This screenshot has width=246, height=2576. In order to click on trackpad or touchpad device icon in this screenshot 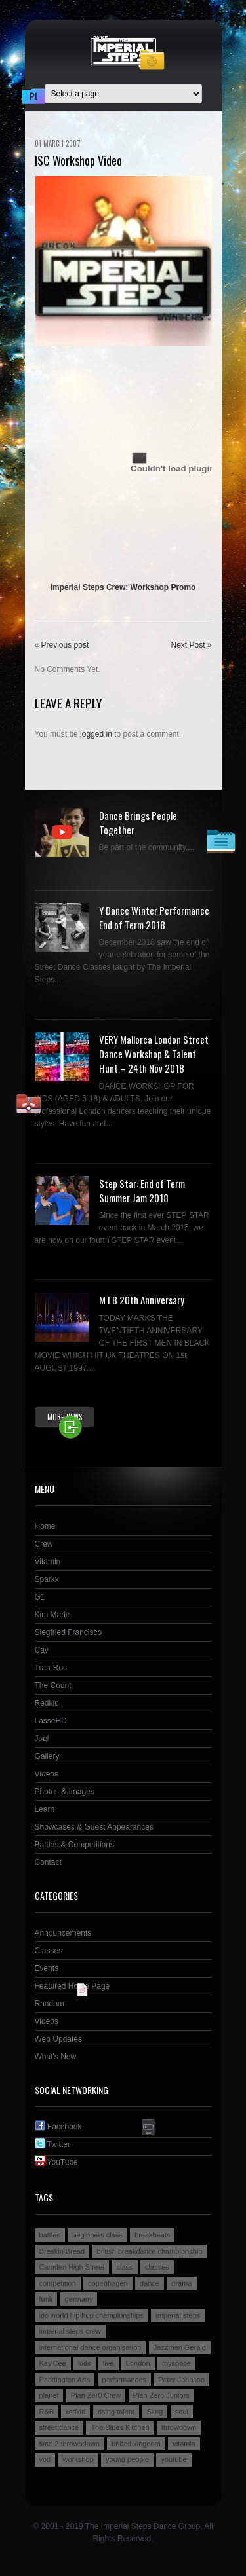, I will do `click(139, 458)`.